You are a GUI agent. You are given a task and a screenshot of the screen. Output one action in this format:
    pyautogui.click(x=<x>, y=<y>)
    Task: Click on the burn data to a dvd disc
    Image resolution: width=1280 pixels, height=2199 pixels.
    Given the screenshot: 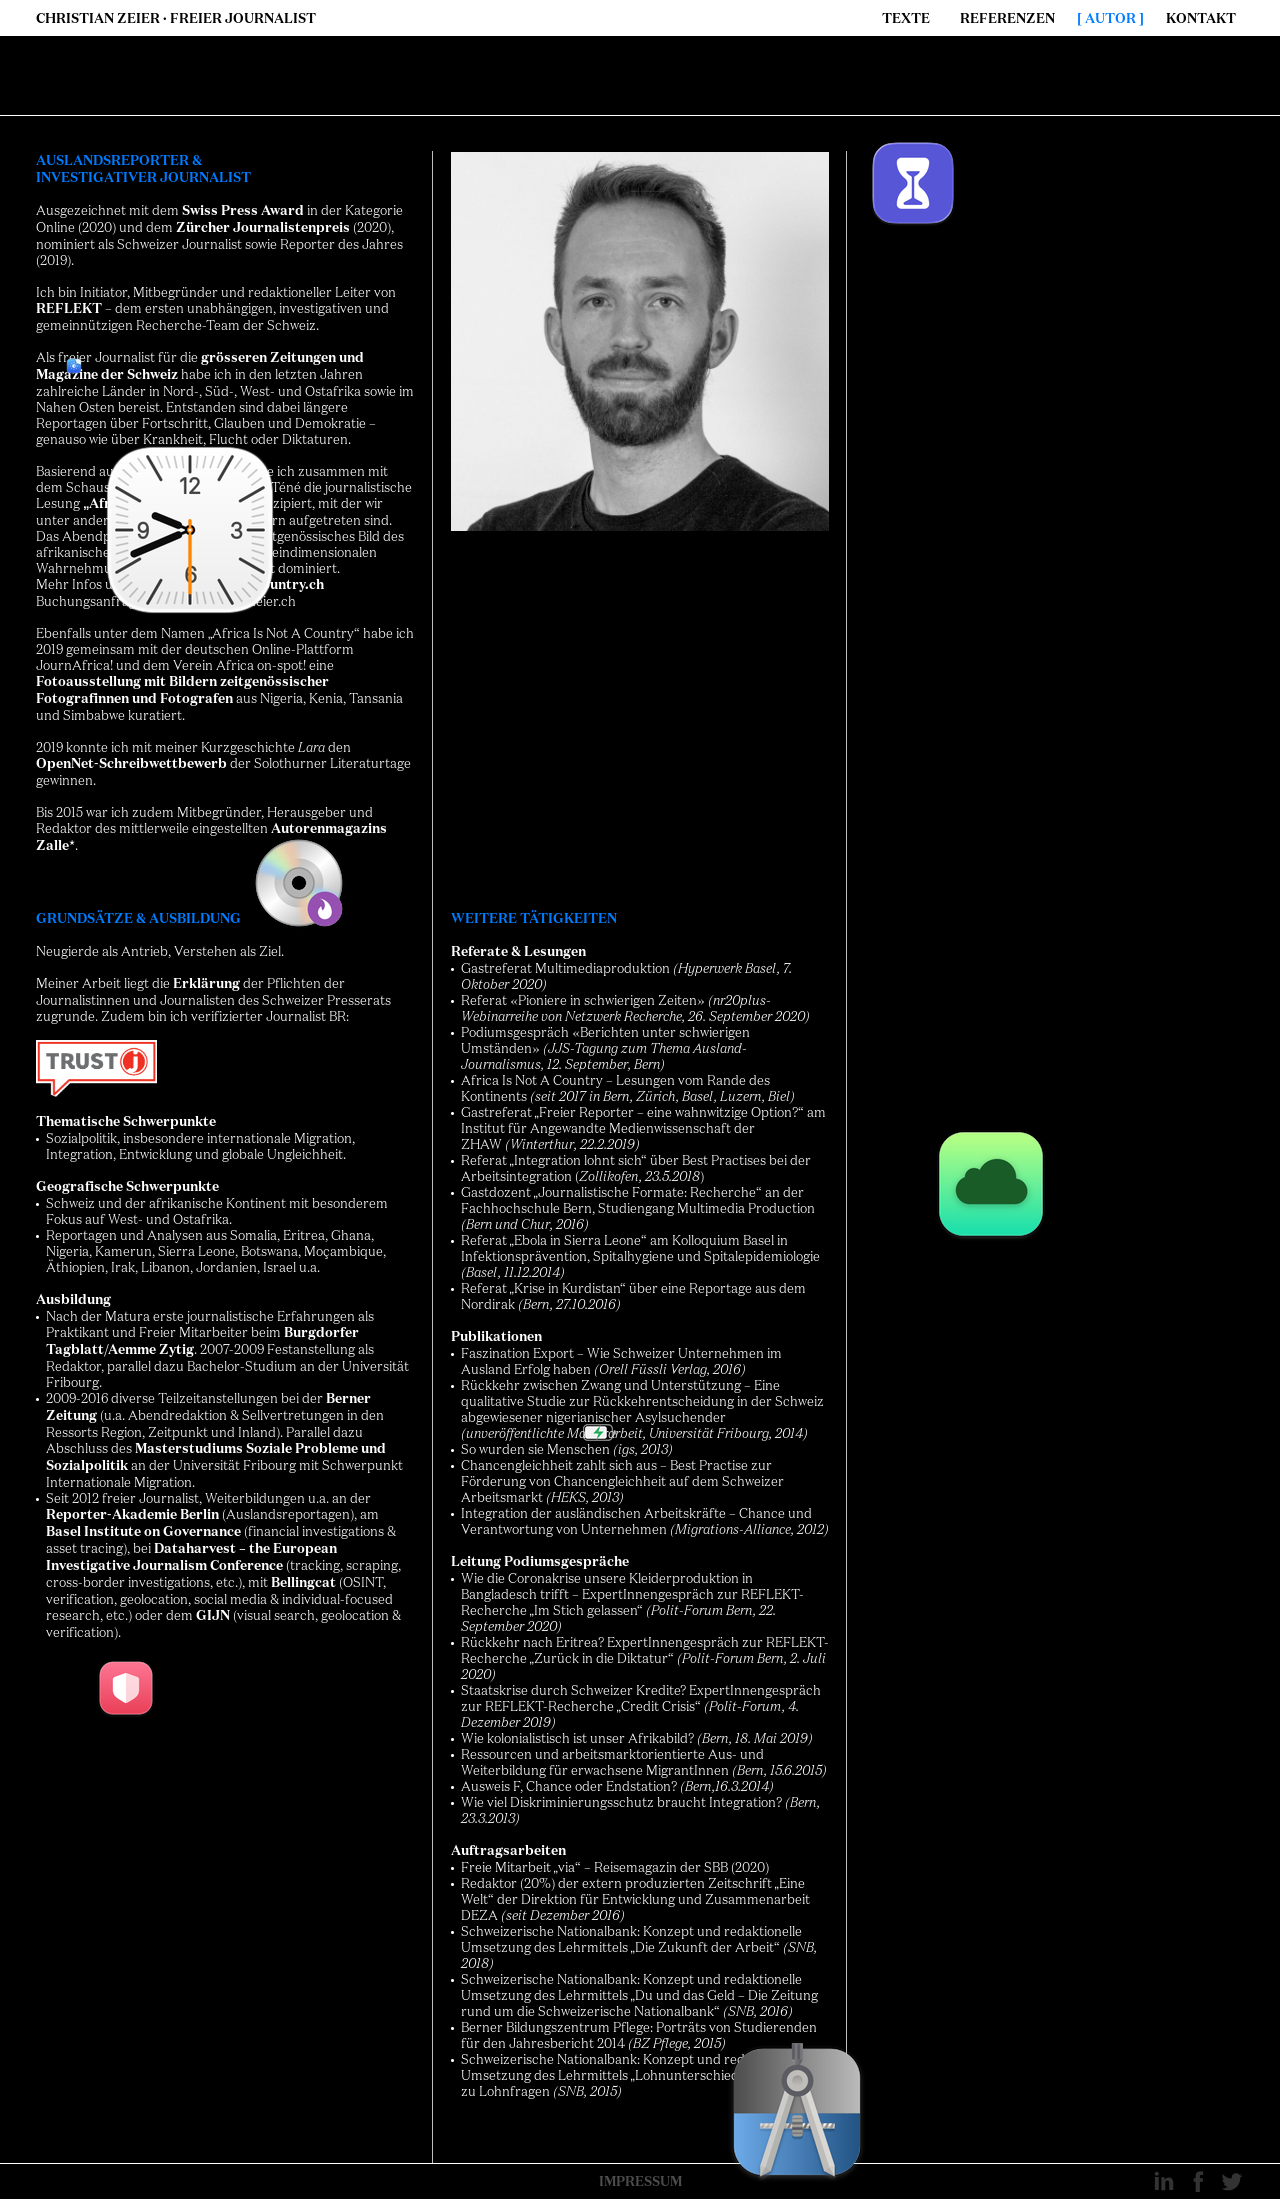 What is the action you would take?
    pyautogui.click(x=299, y=883)
    